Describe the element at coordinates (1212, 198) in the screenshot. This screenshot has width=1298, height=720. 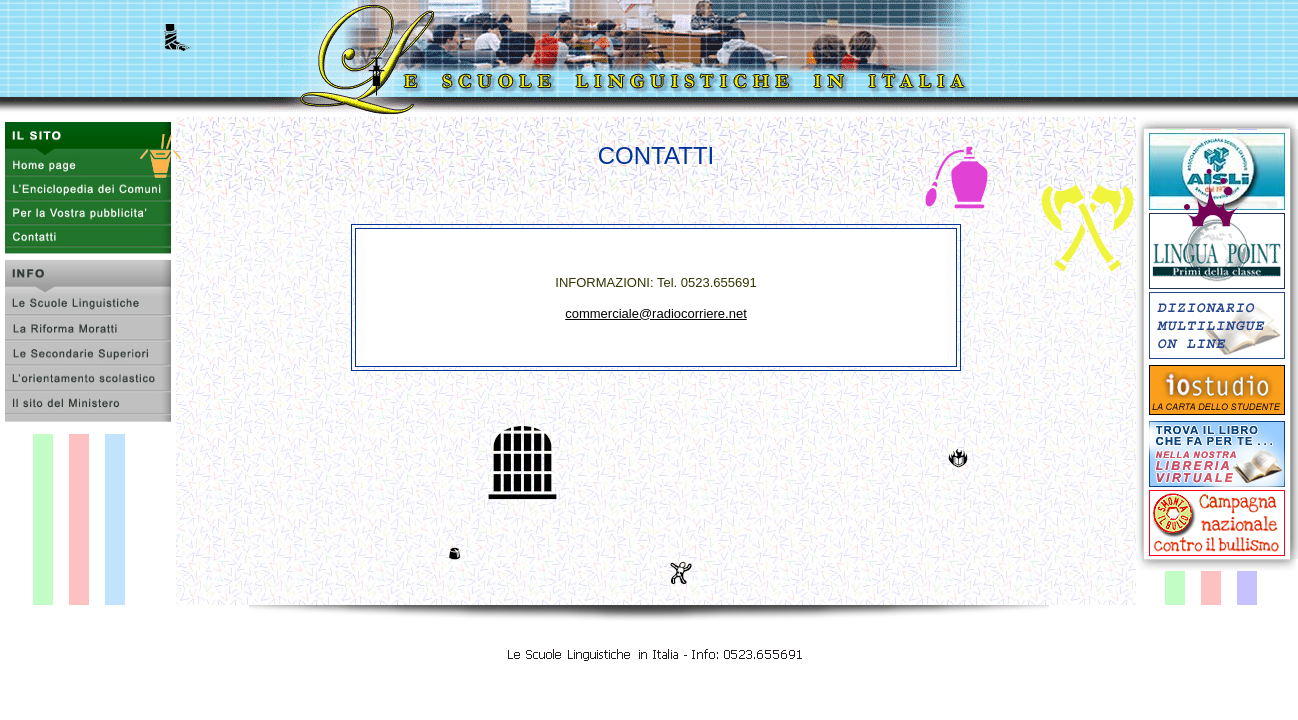
I see `indicates a splash effect or water impact in gameplay` at that location.